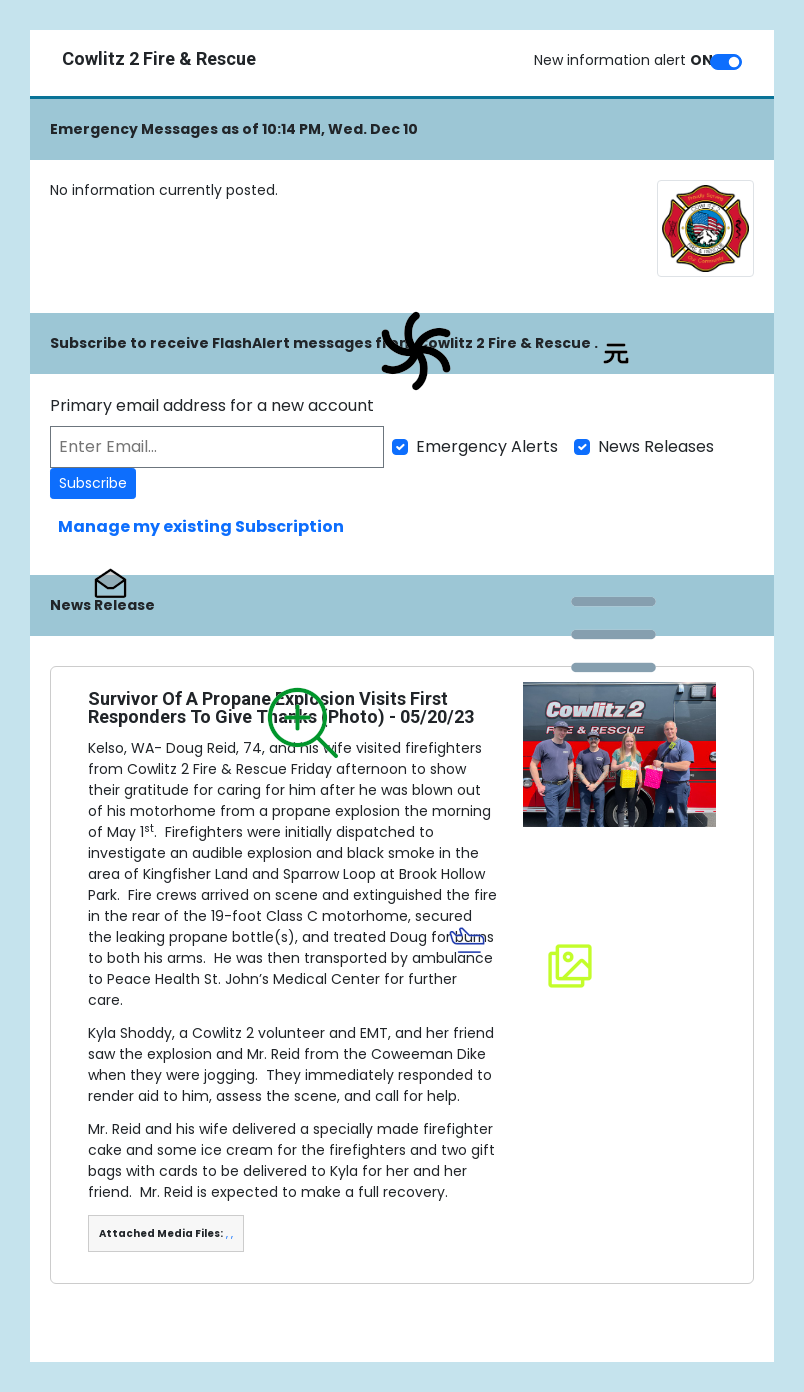 This screenshot has height=1392, width=804. I want to click on access space or astronomy-themed content, so click(416, 351).